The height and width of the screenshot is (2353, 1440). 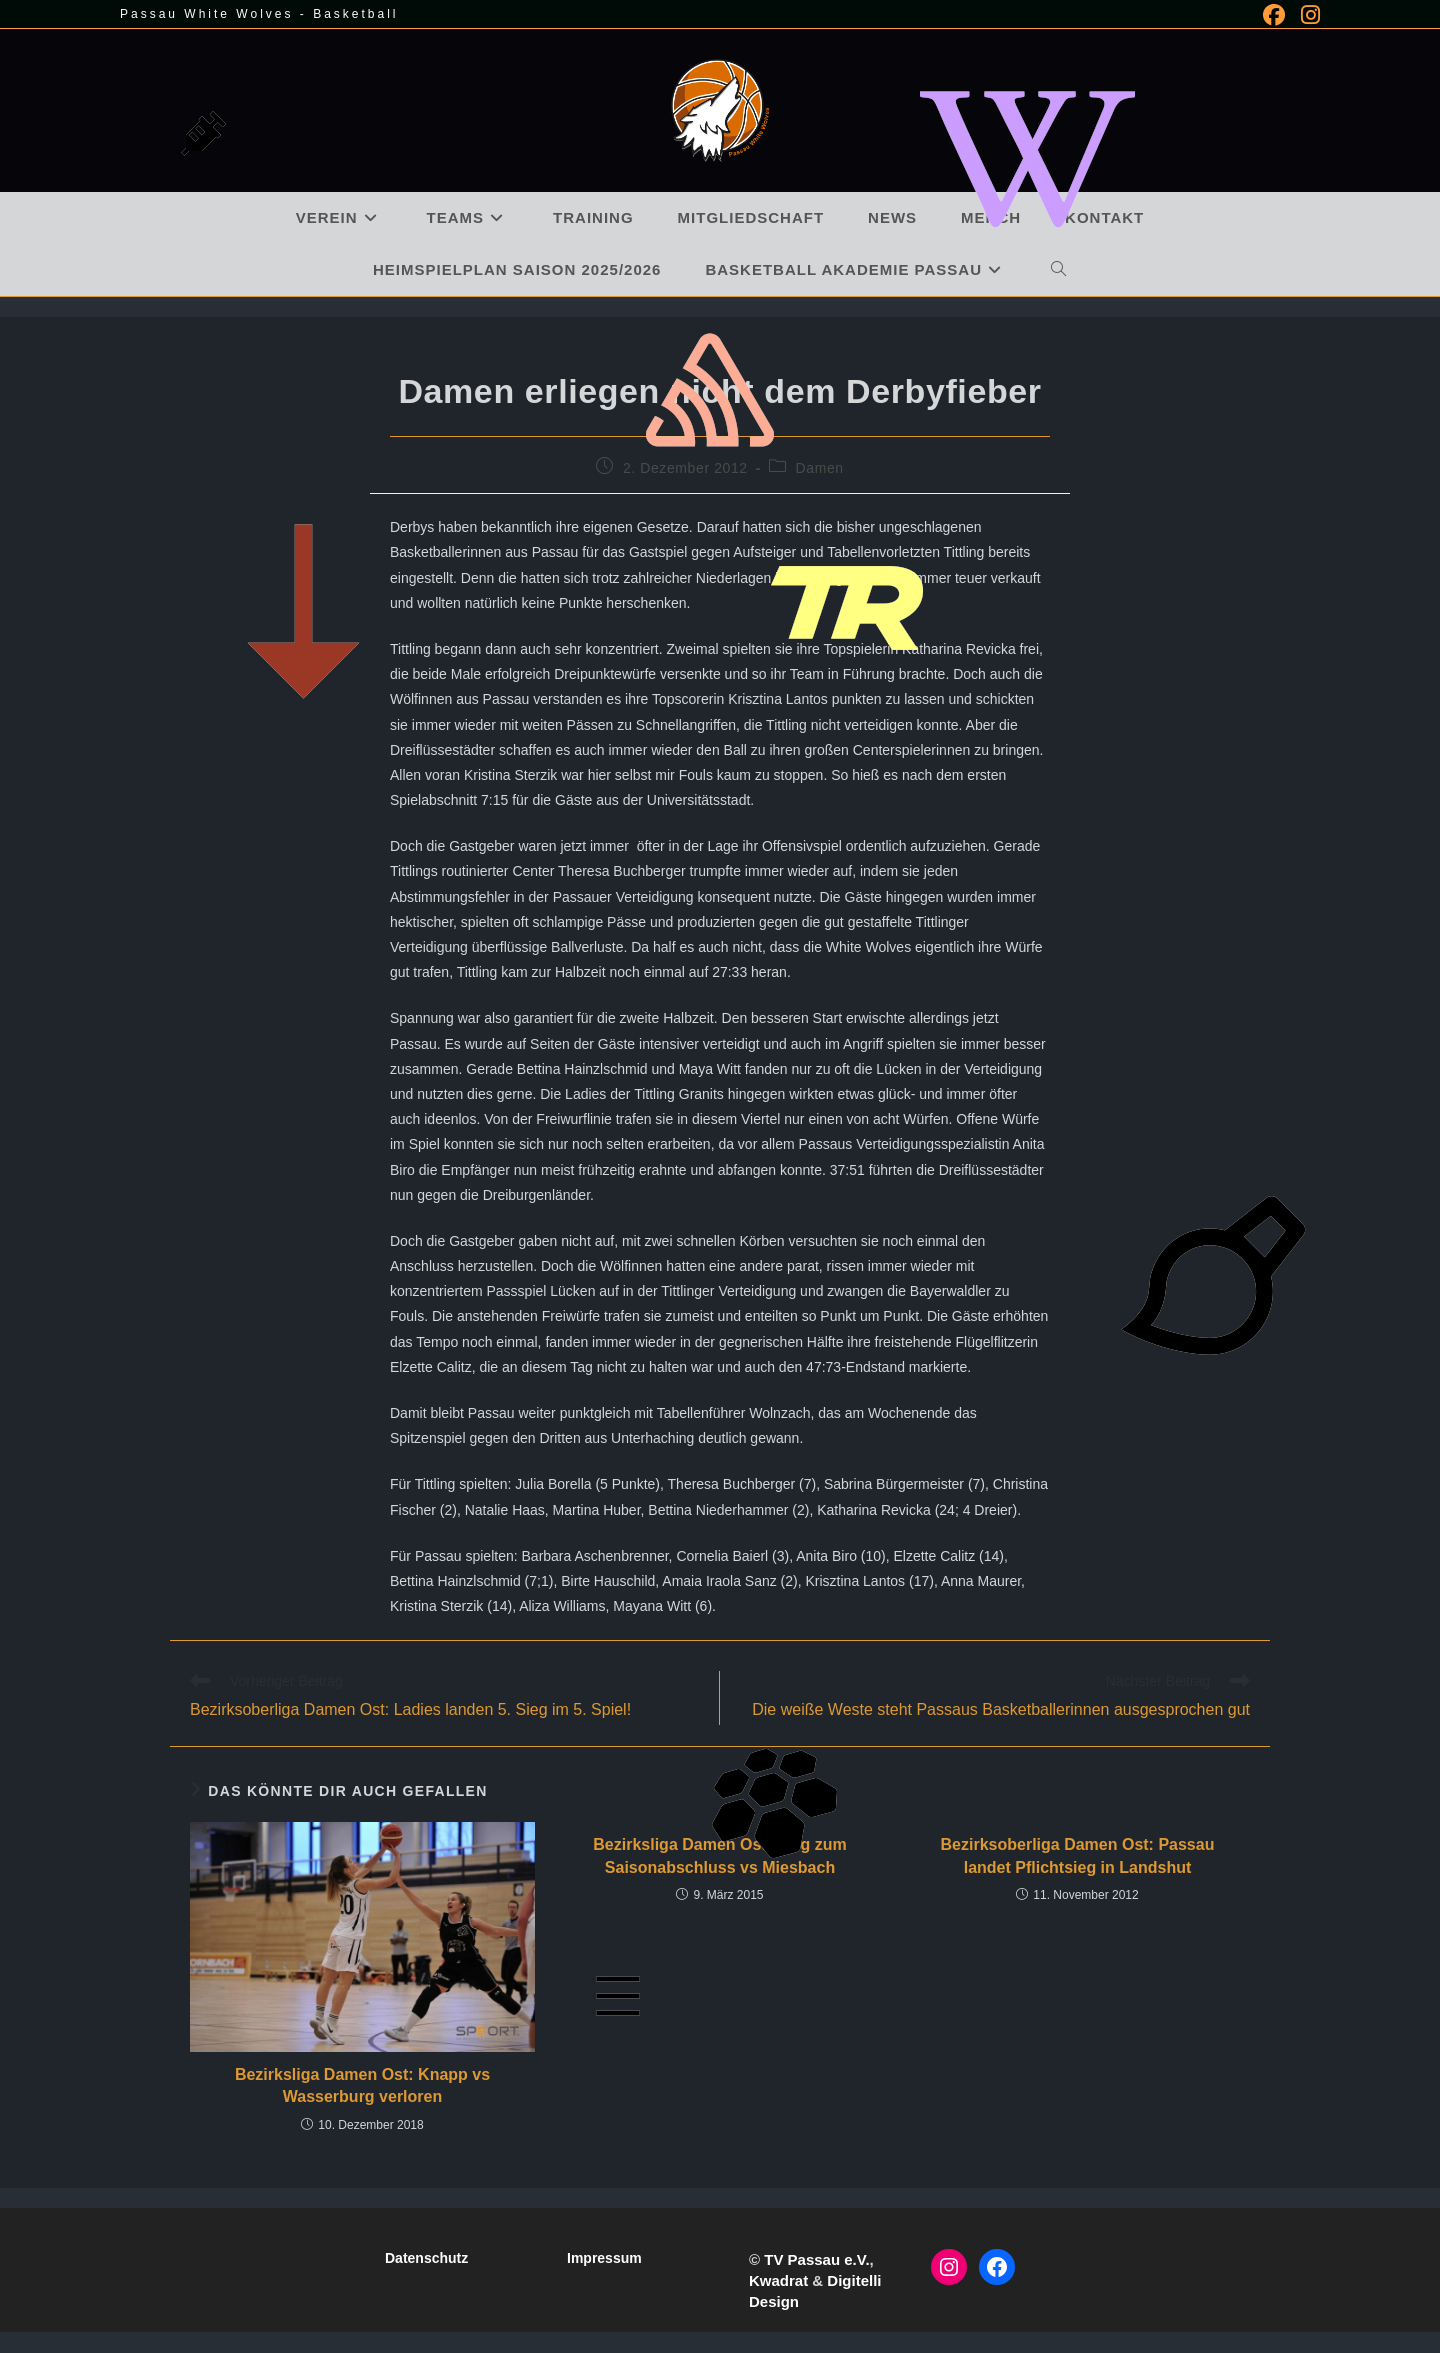 I want to click on open Wikipedia, so click(x=1027, y=159).